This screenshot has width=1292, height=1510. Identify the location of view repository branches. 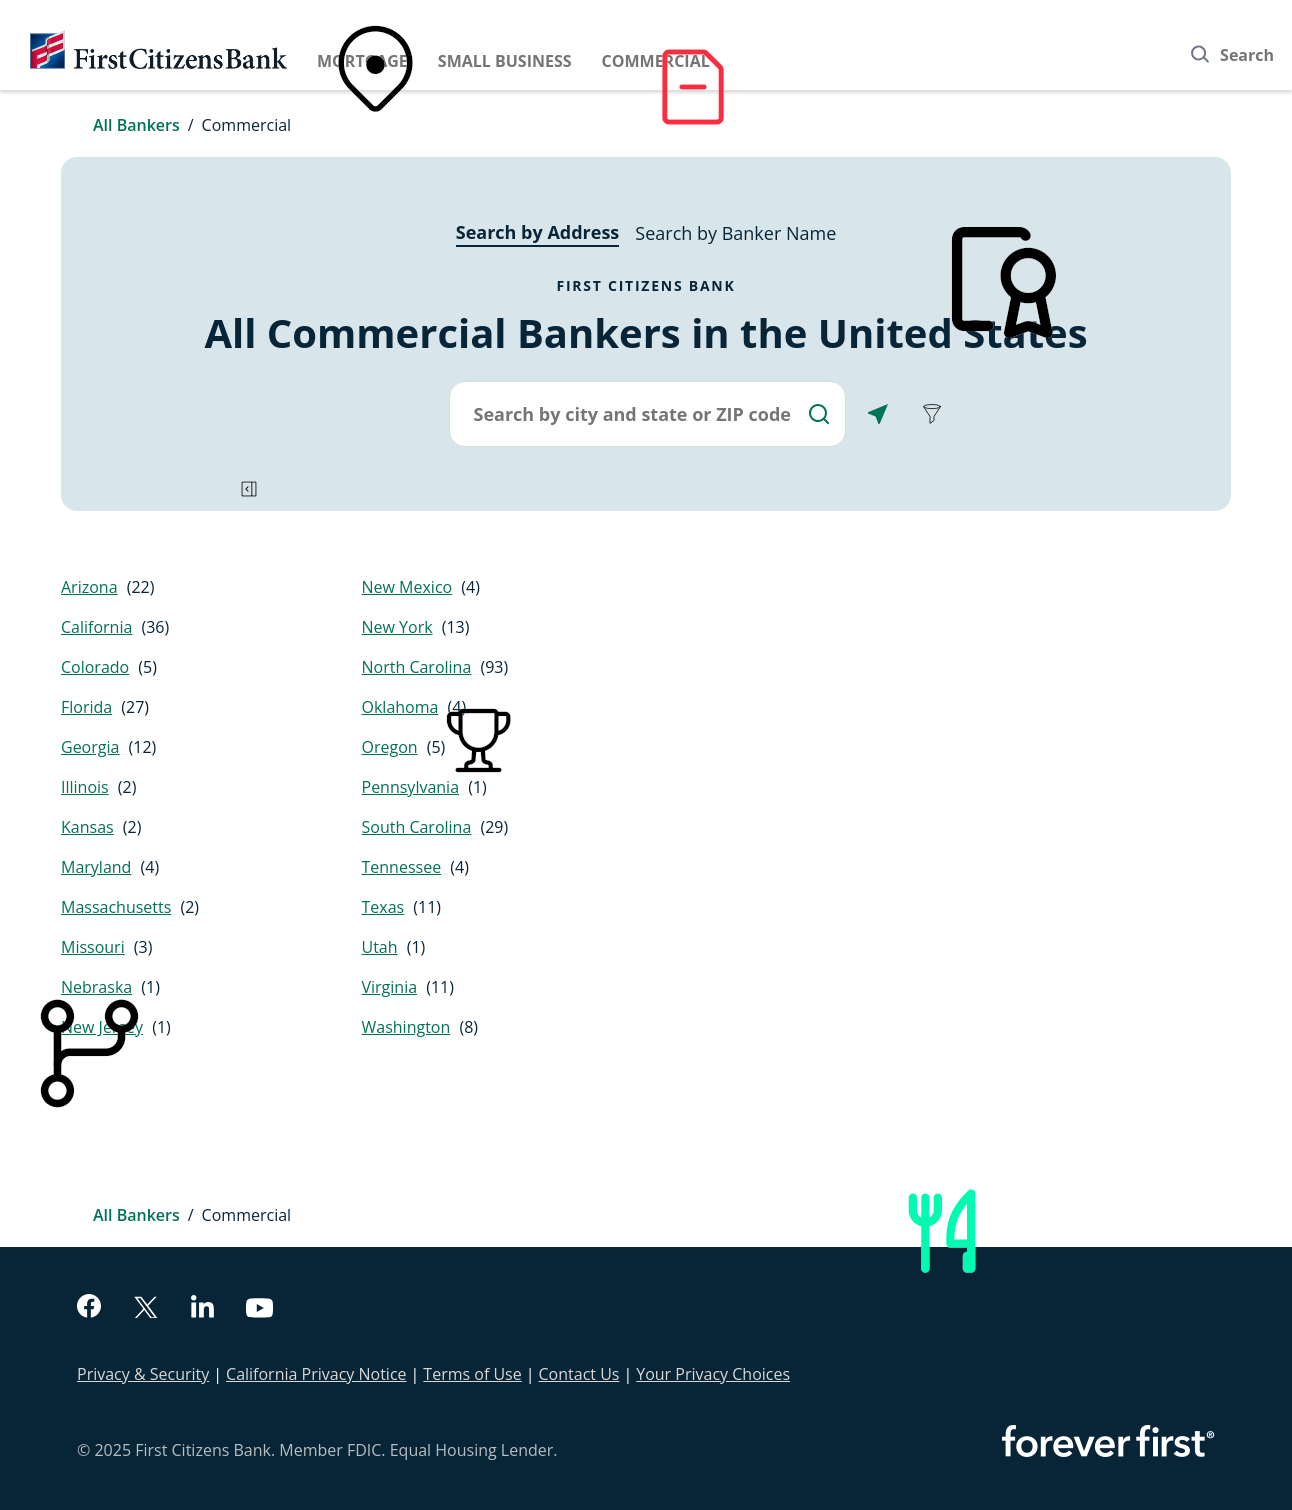
(89, 1053).